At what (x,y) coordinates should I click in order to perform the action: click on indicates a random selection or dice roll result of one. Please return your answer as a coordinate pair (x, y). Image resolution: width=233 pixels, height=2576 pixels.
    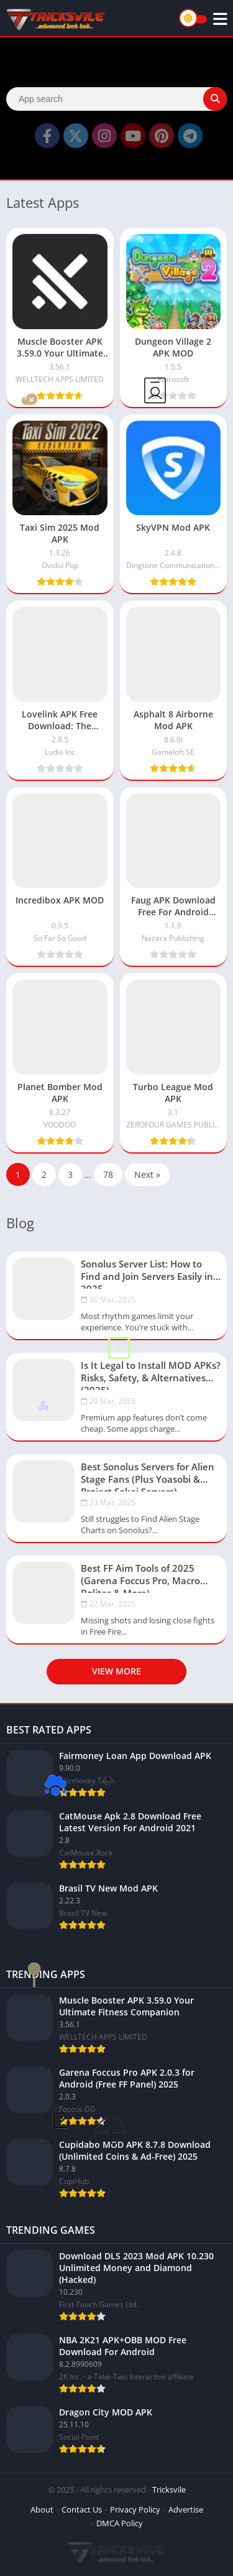
    Looking at the image, I should click on (119, 1348).